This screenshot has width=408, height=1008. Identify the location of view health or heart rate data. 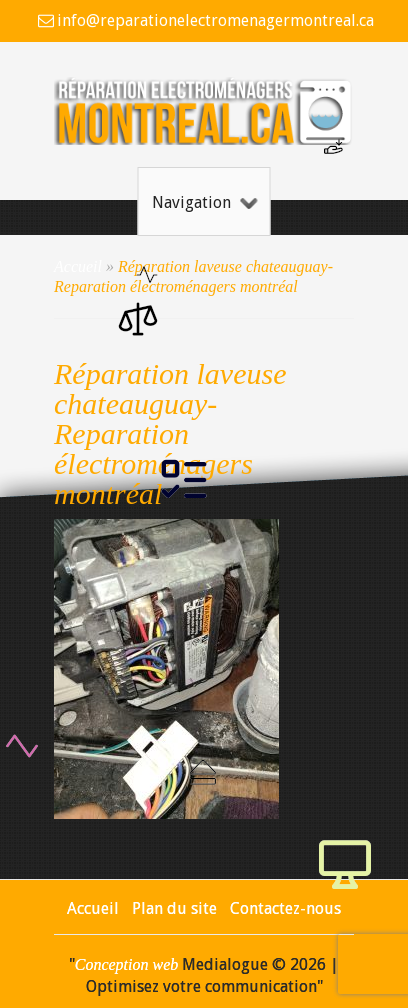
(147, 275).